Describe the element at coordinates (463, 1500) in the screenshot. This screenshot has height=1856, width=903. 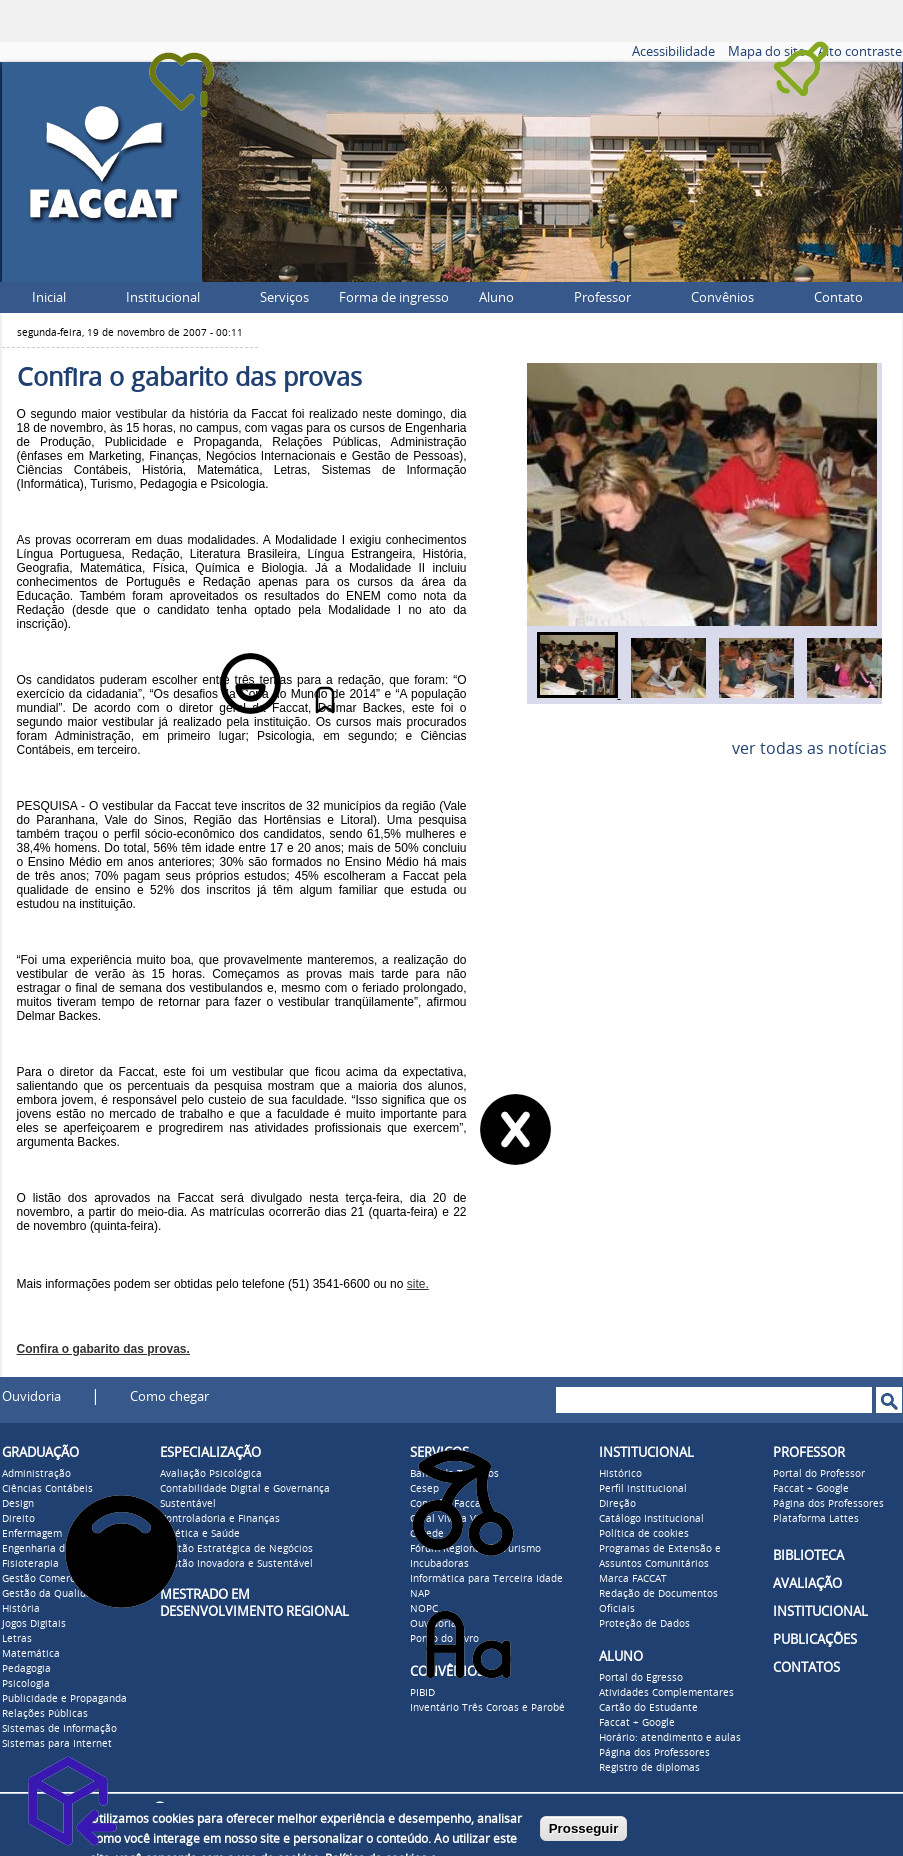
I see `indicates fruit or produce category` at that location.